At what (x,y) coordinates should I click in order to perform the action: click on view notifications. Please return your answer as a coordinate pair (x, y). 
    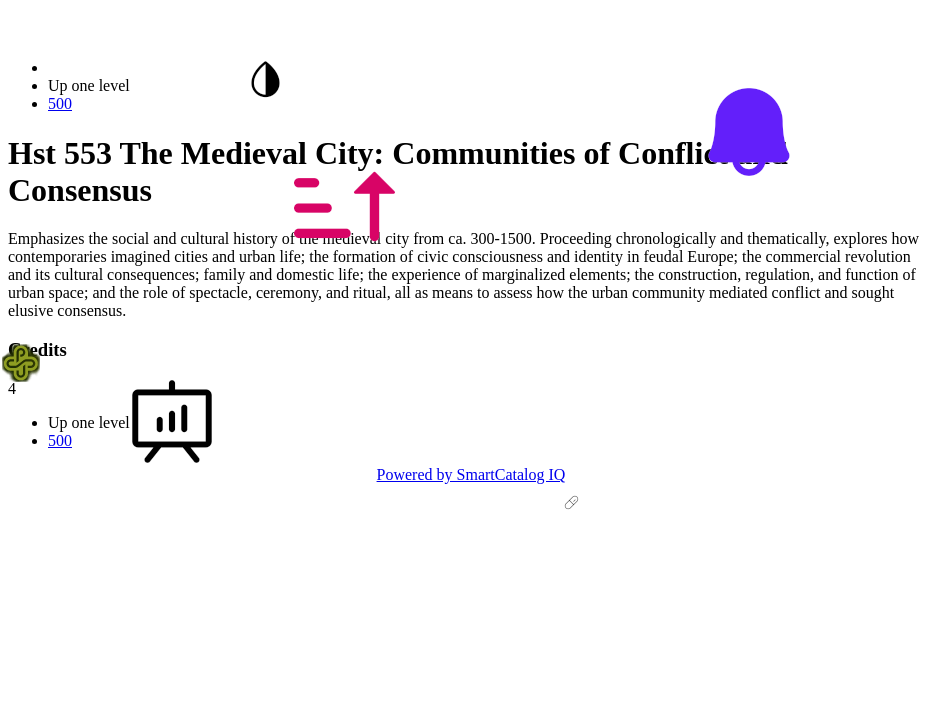
    Looking at the image, I should click on (749, 132).